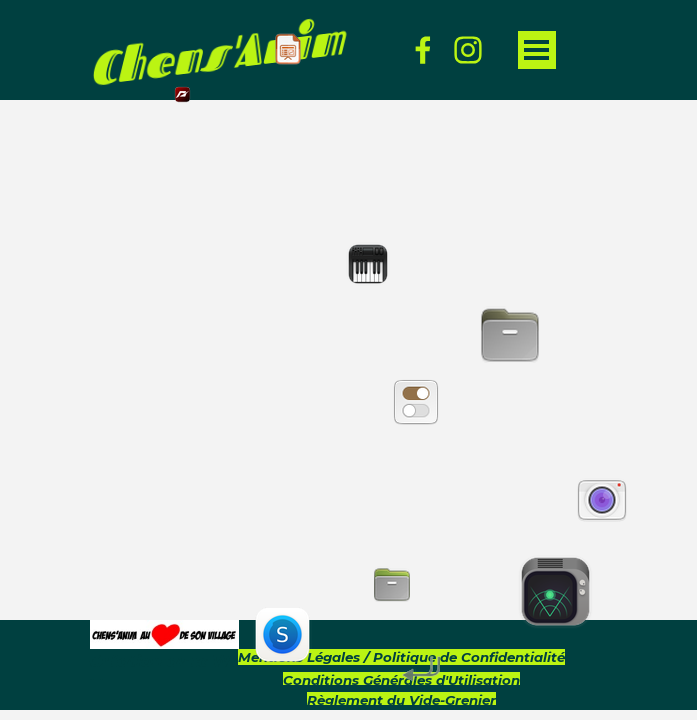 The image size is (697, 720). Describe the element at coordinates (602, 500) in the screenshot. I see `open webcamoid camera application` at that location.